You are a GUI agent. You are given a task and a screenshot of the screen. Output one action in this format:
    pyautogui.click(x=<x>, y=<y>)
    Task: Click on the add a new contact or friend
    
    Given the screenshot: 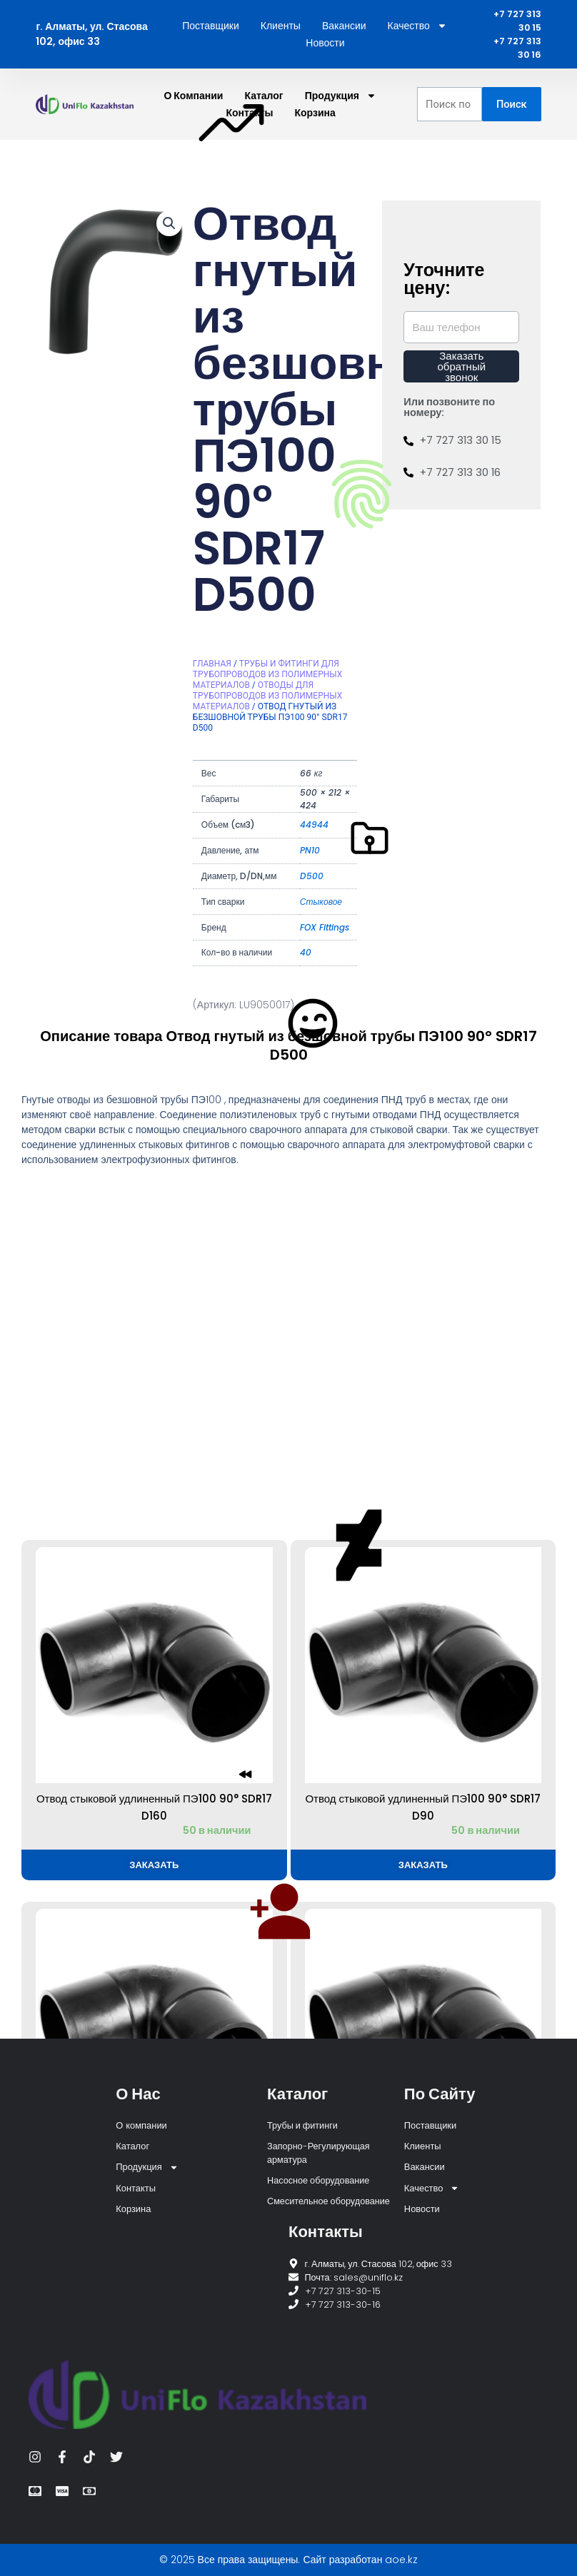 What is the action you would take?
    pyautogui.click(x=280, y=1911)
    